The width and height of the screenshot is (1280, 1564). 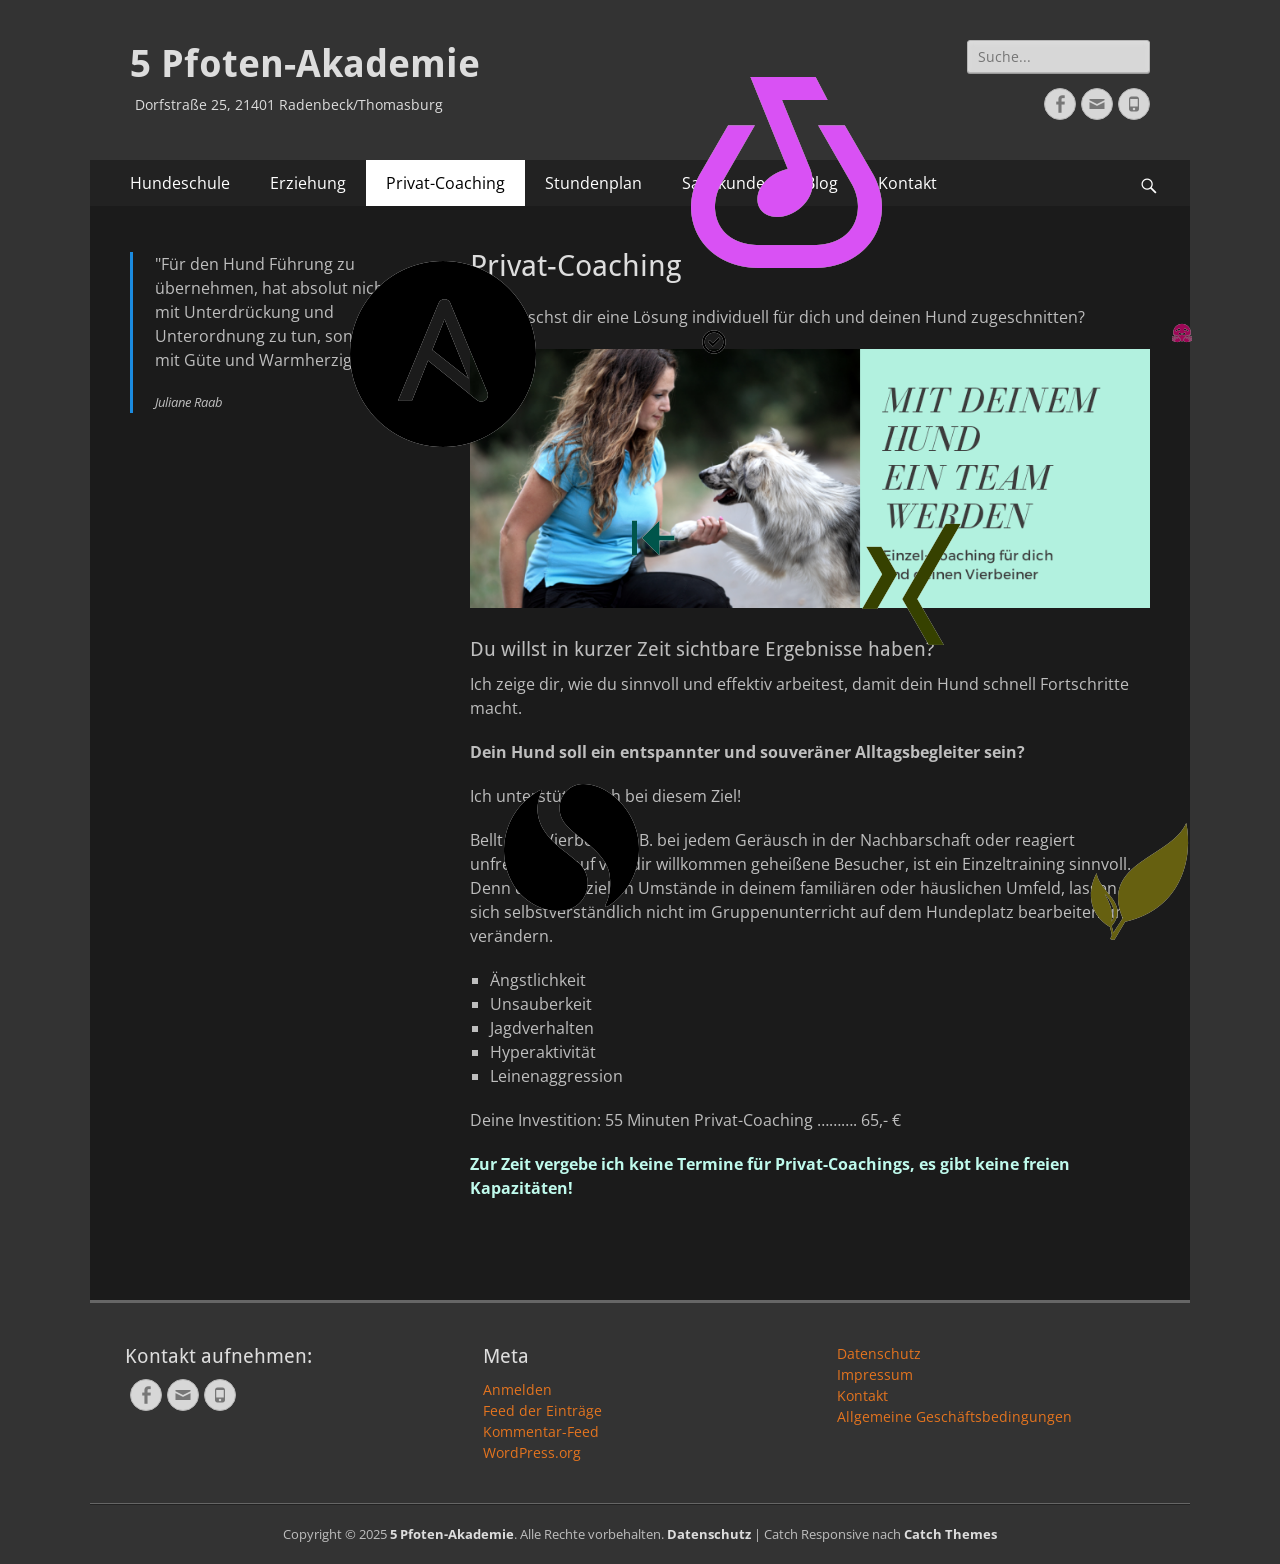 What do you see at coordinates (1182, 333) in the screenshot?
I see `visit hugging face platform` at bounding box center [1182, 333].